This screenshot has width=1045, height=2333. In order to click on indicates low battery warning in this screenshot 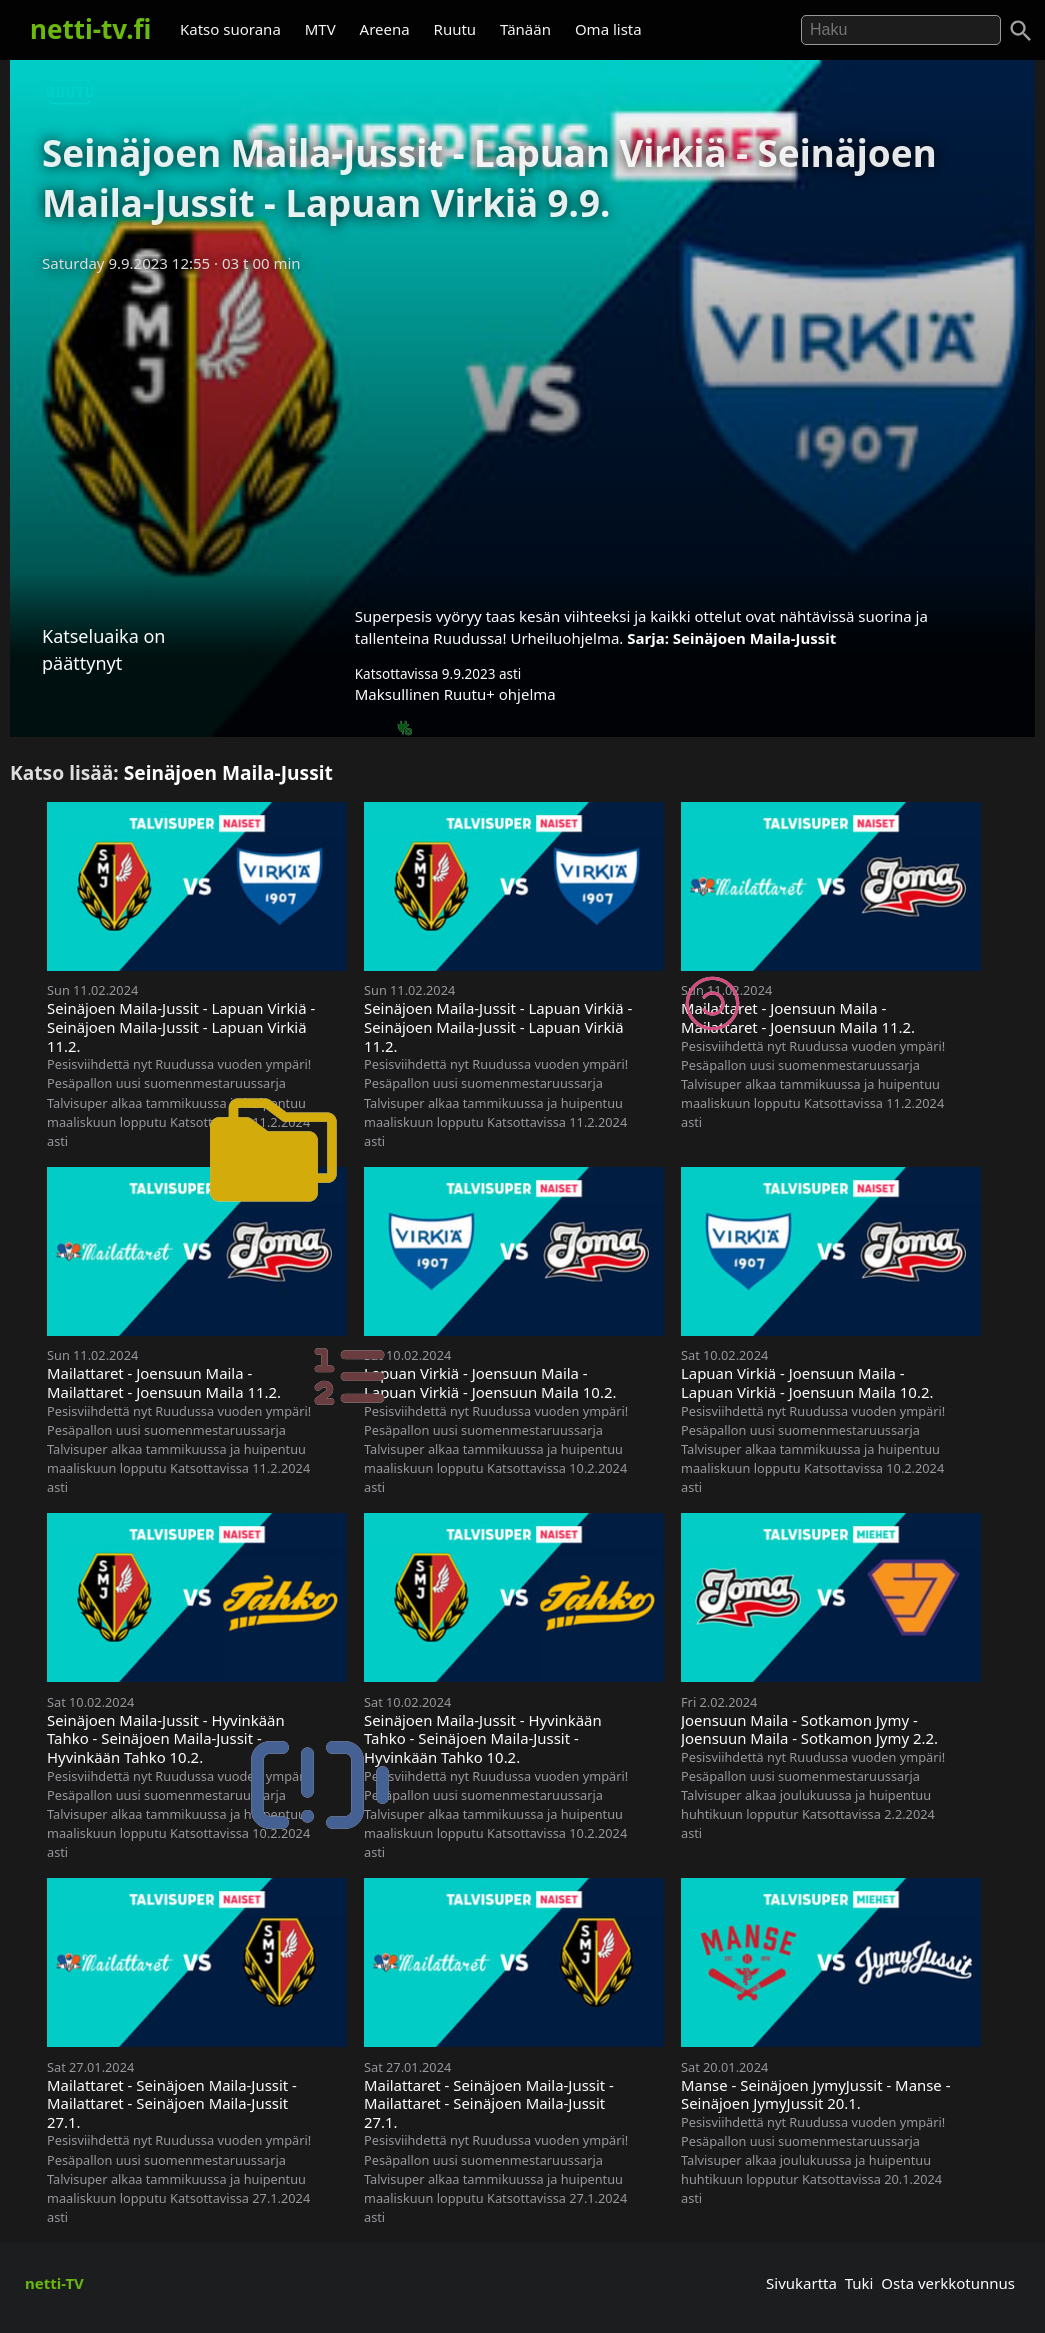, I will do `click(320, 1785)`.